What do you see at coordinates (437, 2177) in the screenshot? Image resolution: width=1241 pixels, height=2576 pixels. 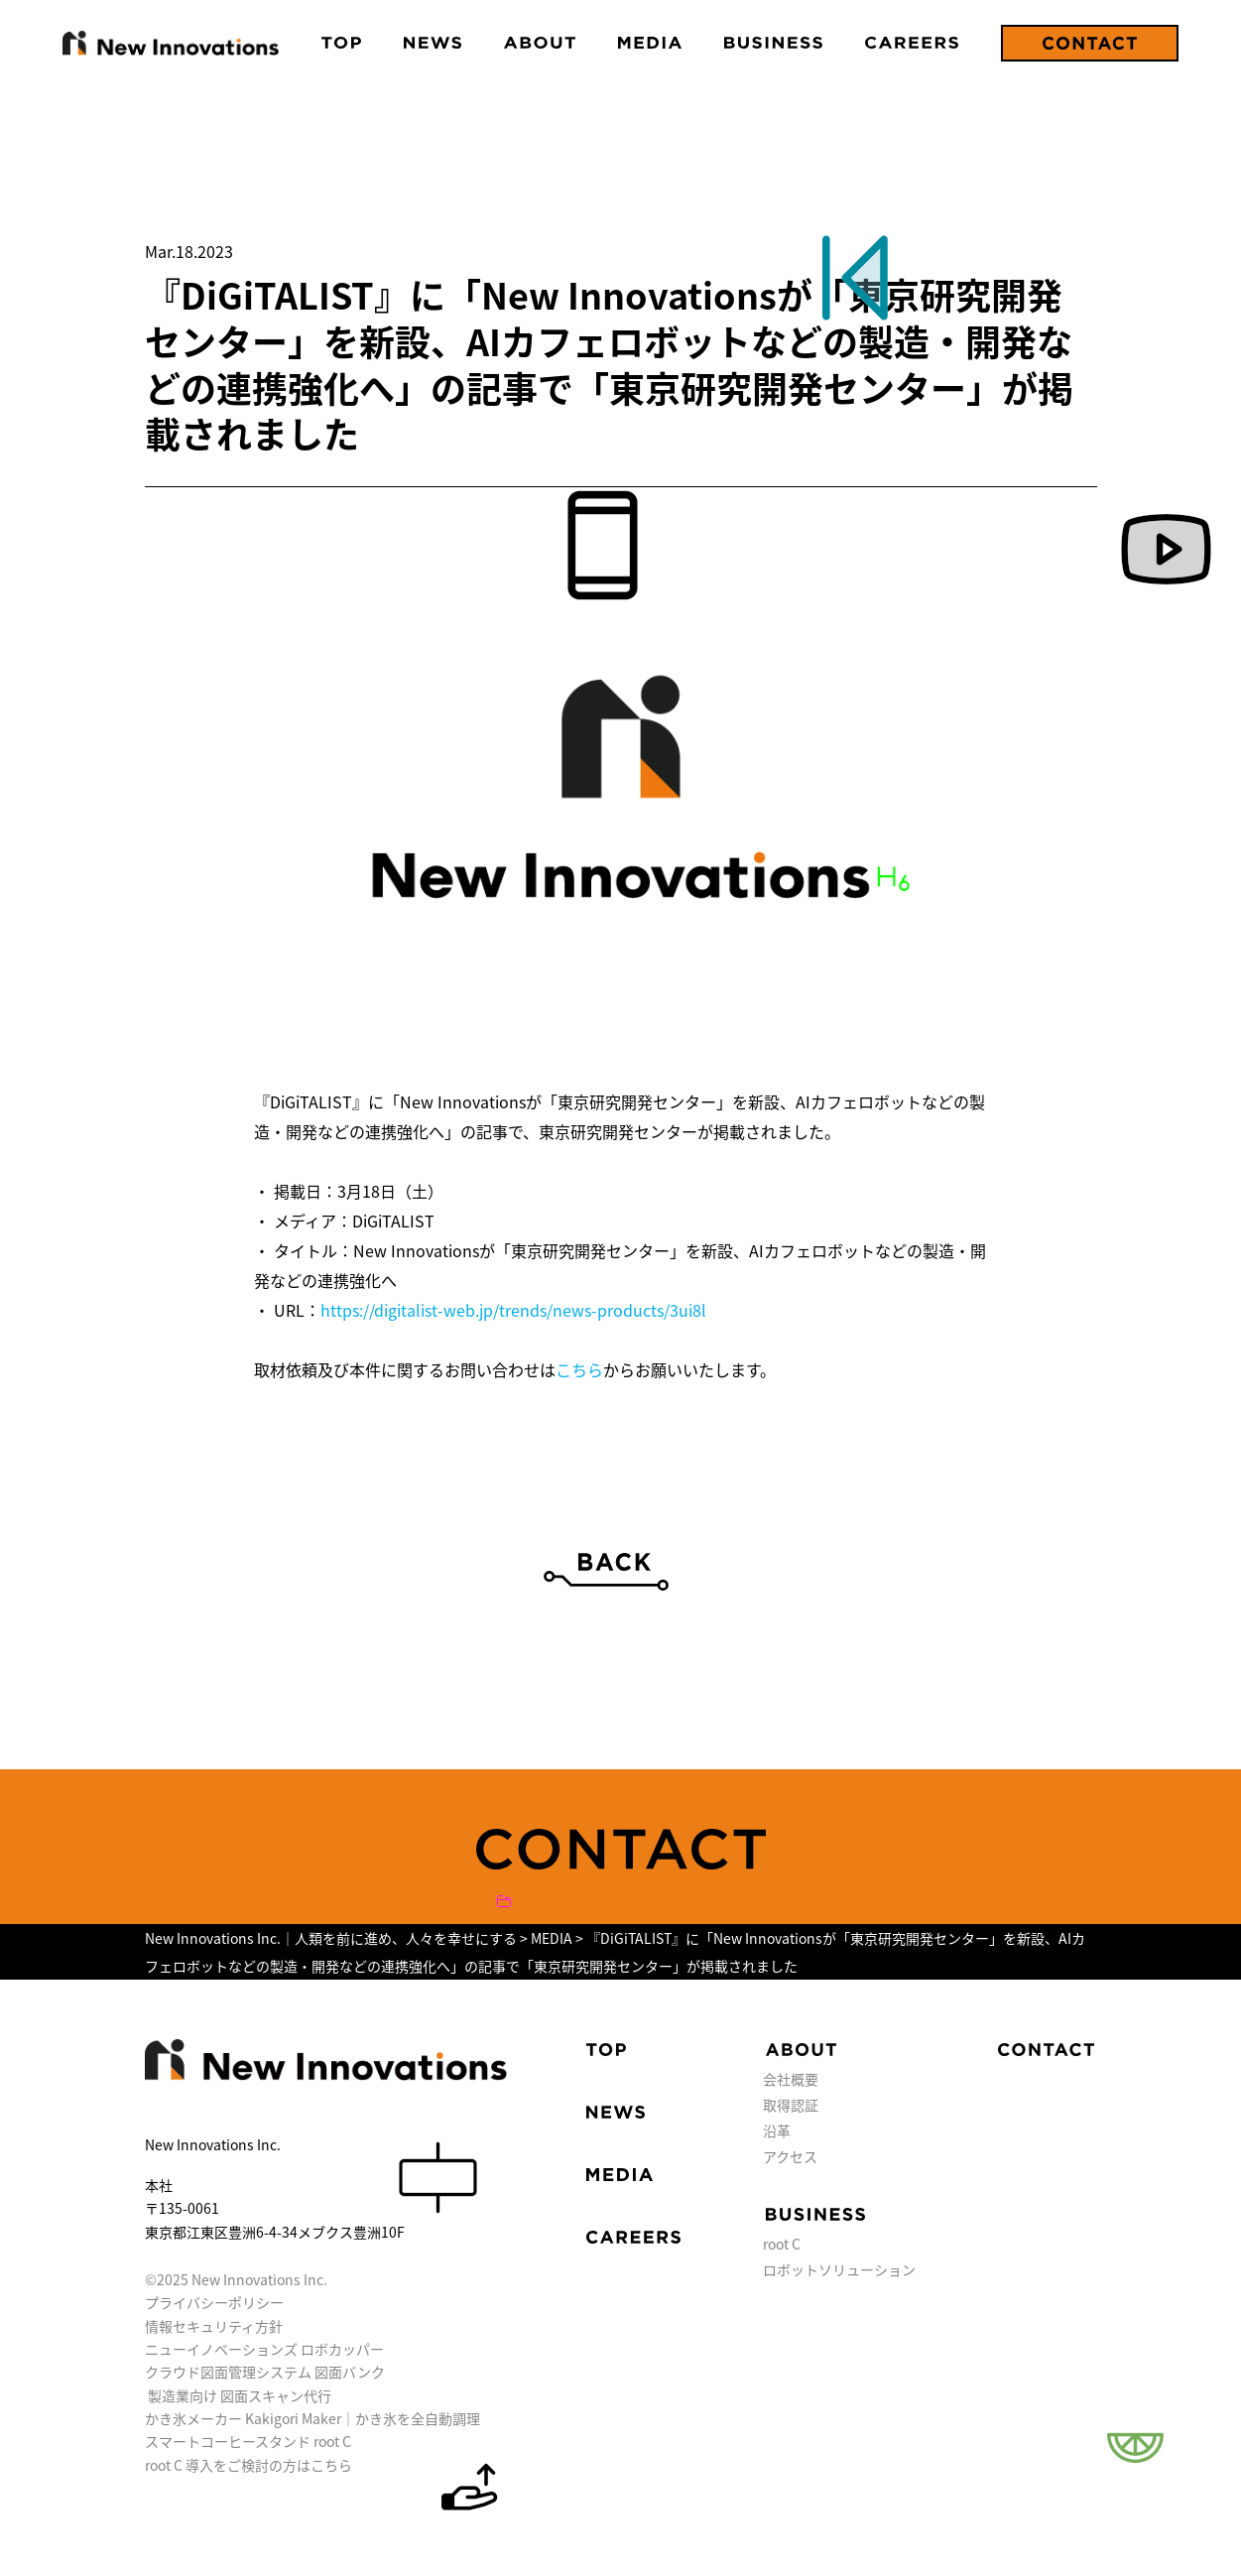 I see `align object to horizontal center` at bounding box center [437, 2177].